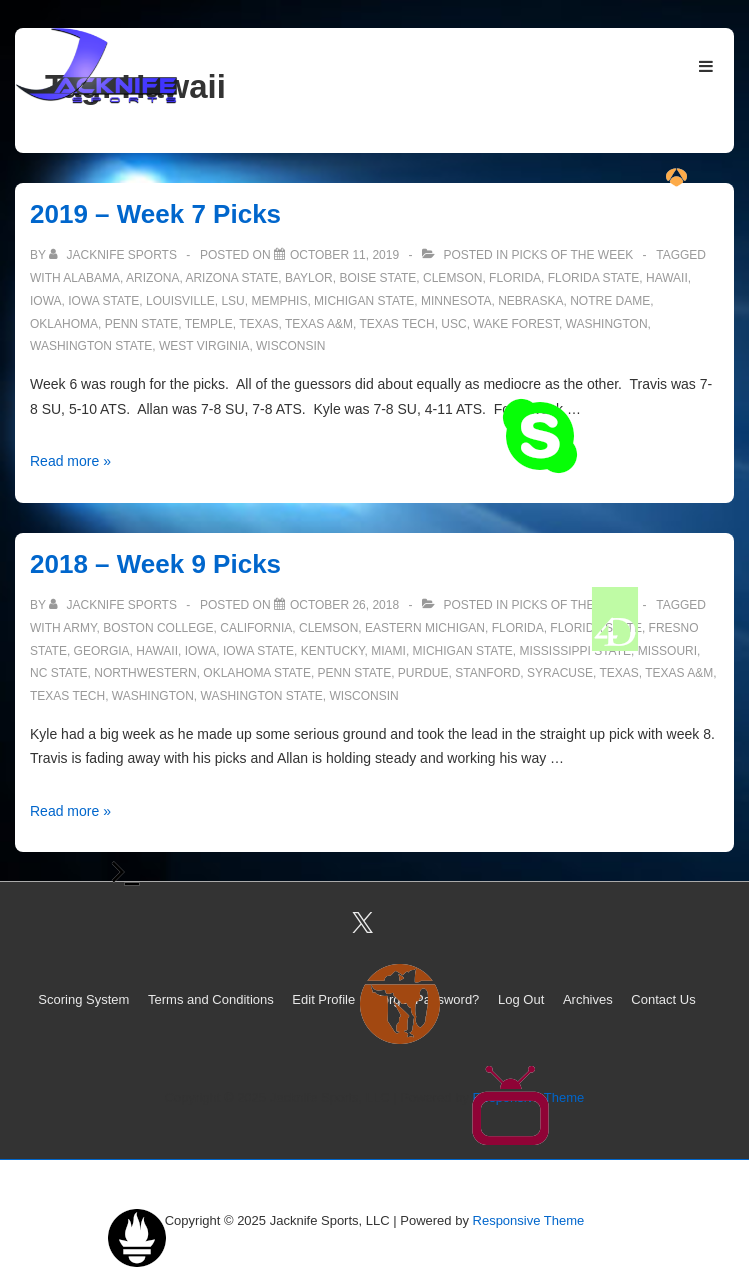 This screenshot has height=1283, width=749. Describe the element at coordinates (137, 1238) in the screenshot. I see `prometheus monitoring system logo` at that location.